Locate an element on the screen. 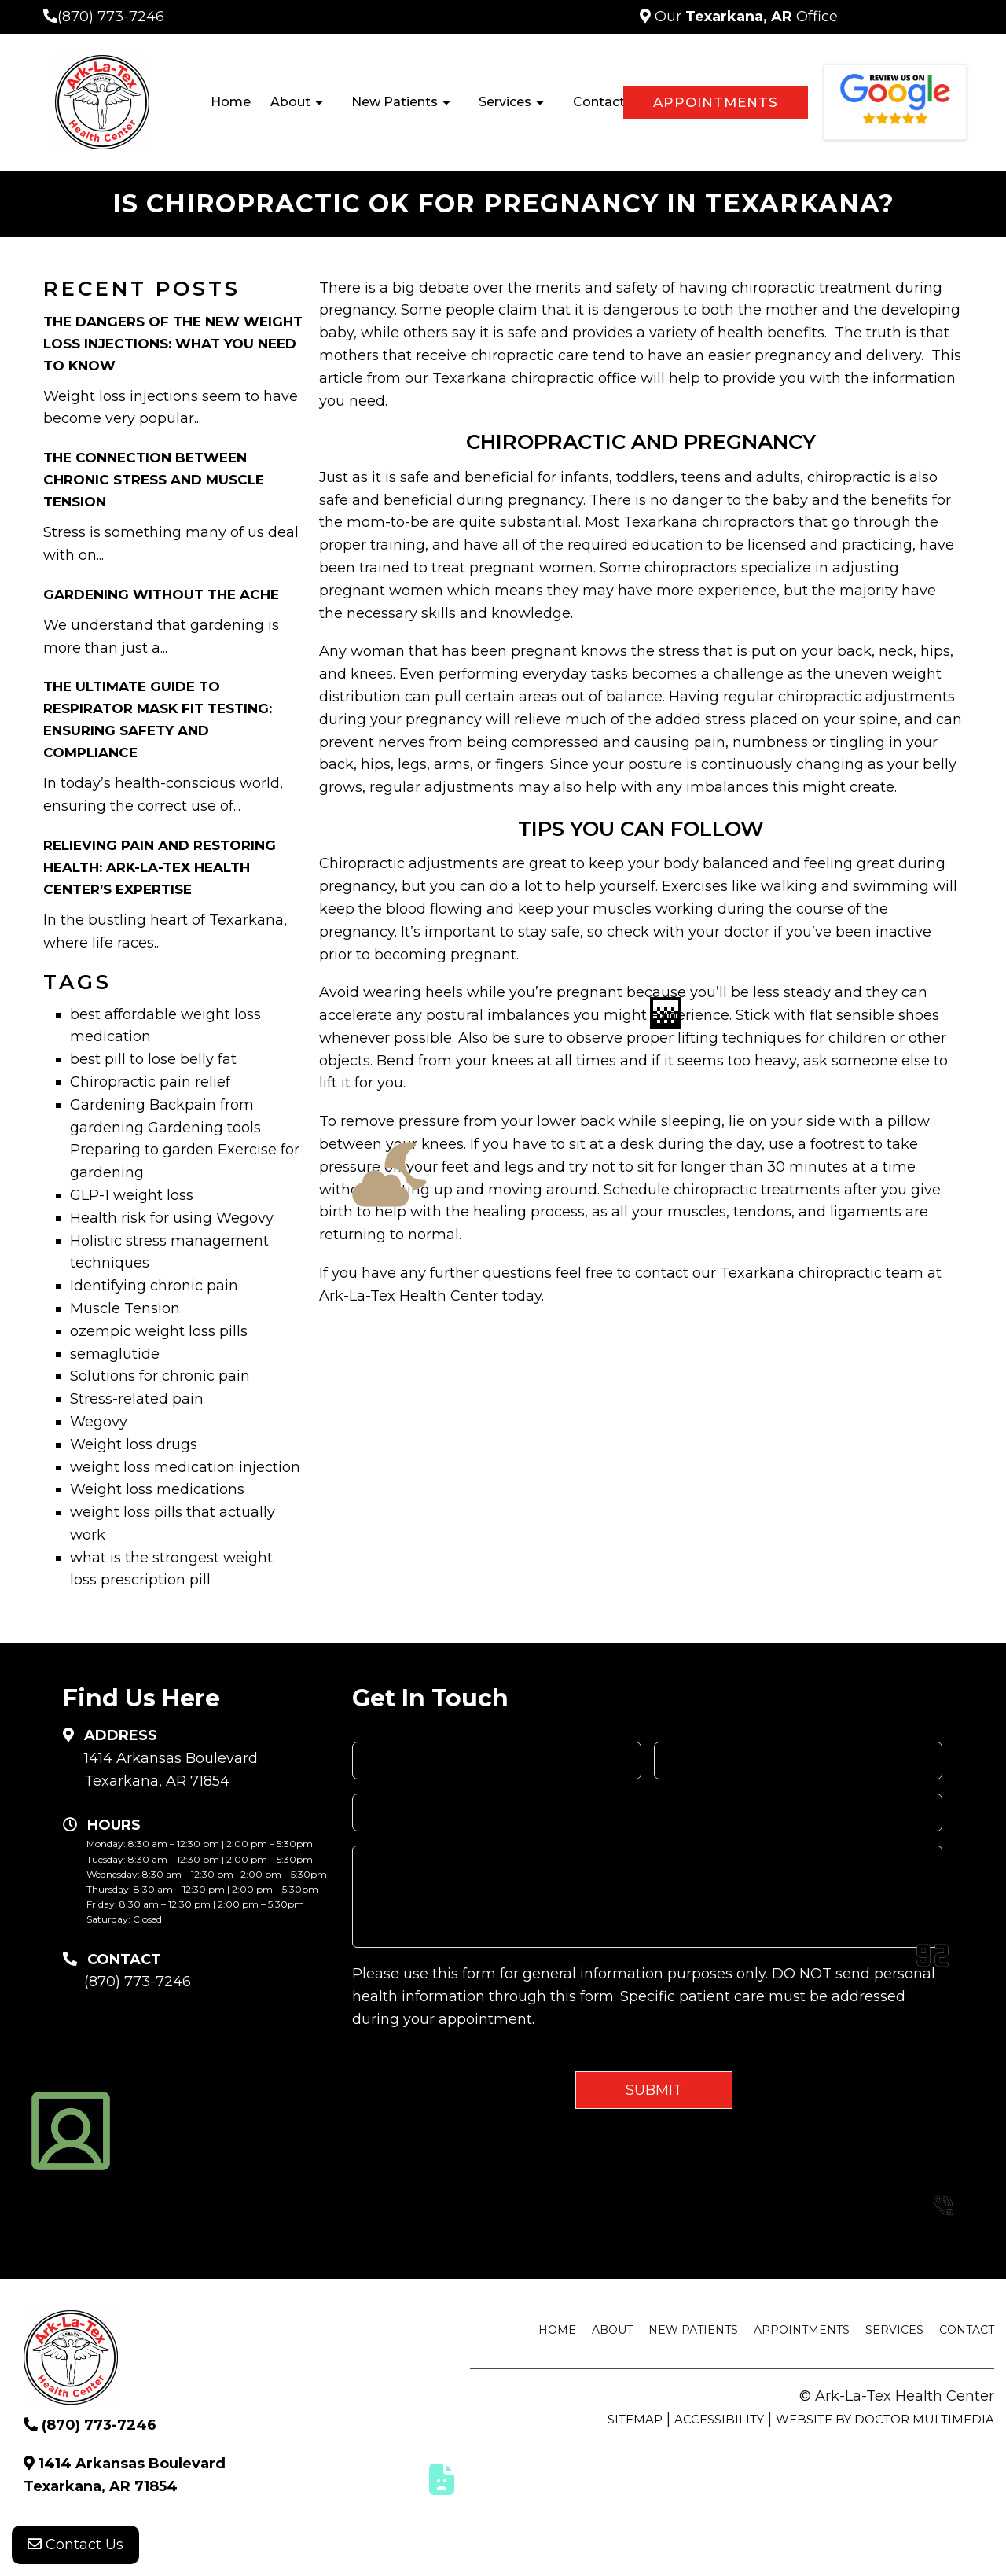 Image resolution: width=1006 pixels, height=2576 pixels. indicates an active phone call in progress is located at coordinates (943, 2206).